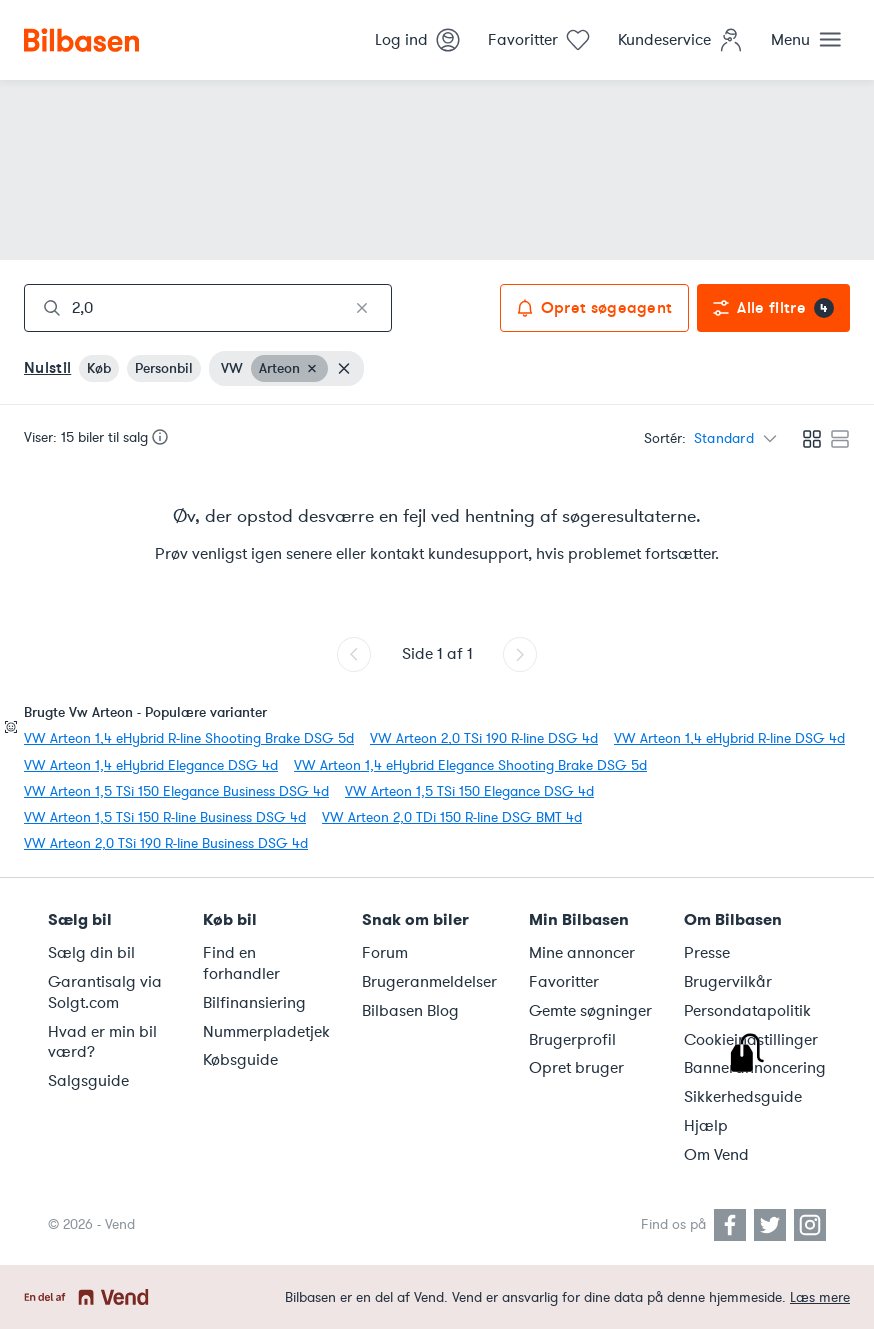  Describe the element at coordinates (746, 1054) in the screenshot. I see `browse tea or hot beverage options` at that location.